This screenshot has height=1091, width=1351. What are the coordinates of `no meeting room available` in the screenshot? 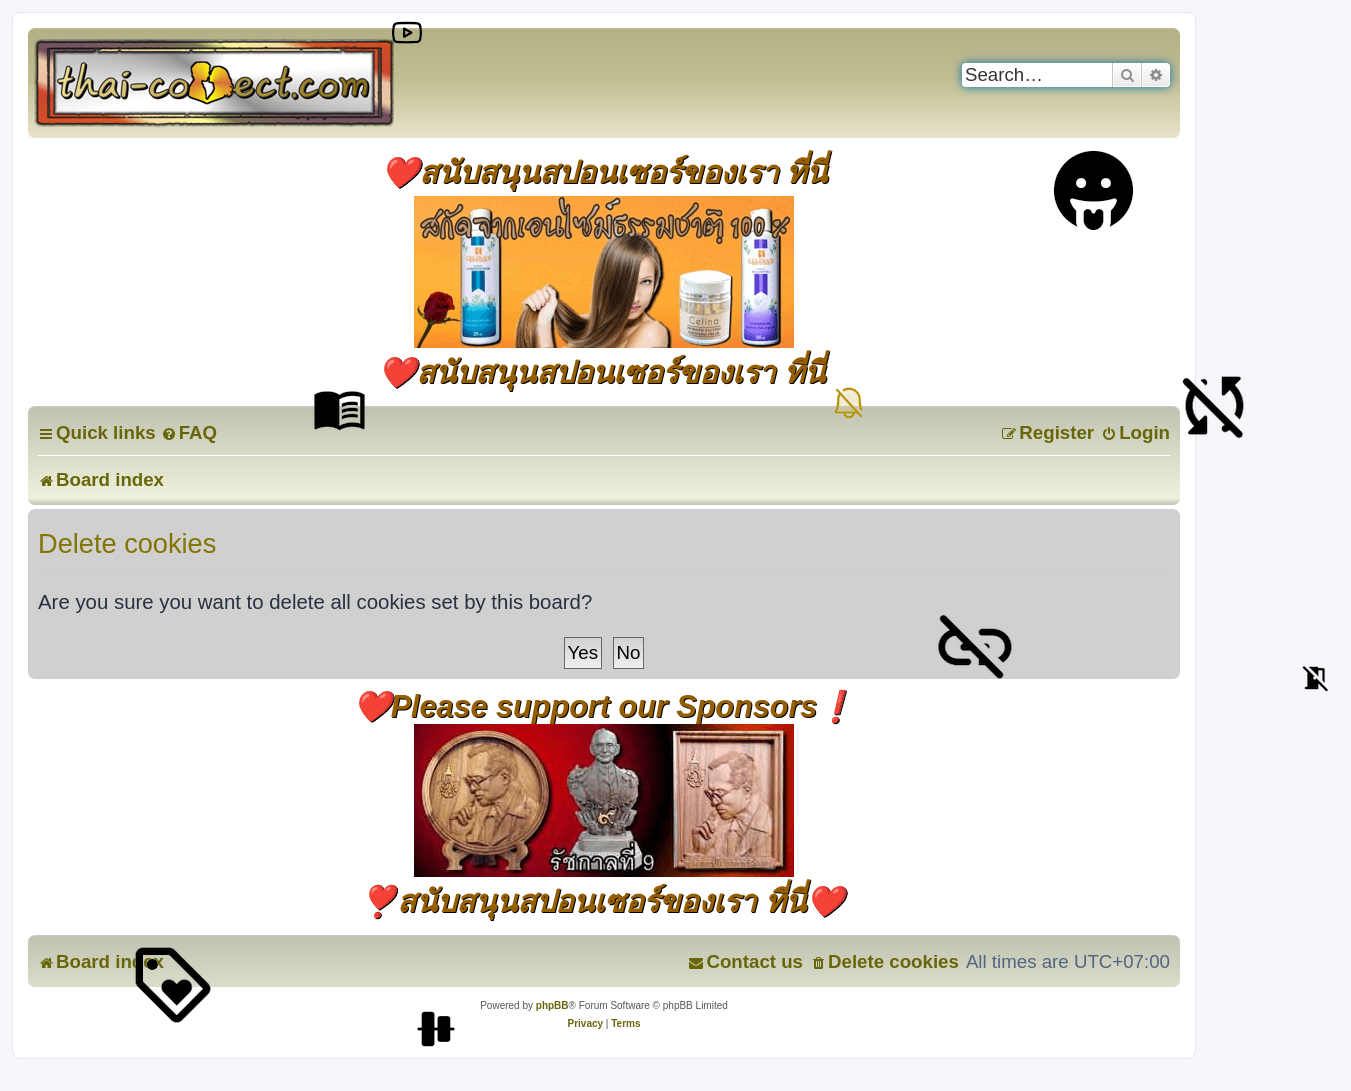 It's located at (1316, 678).